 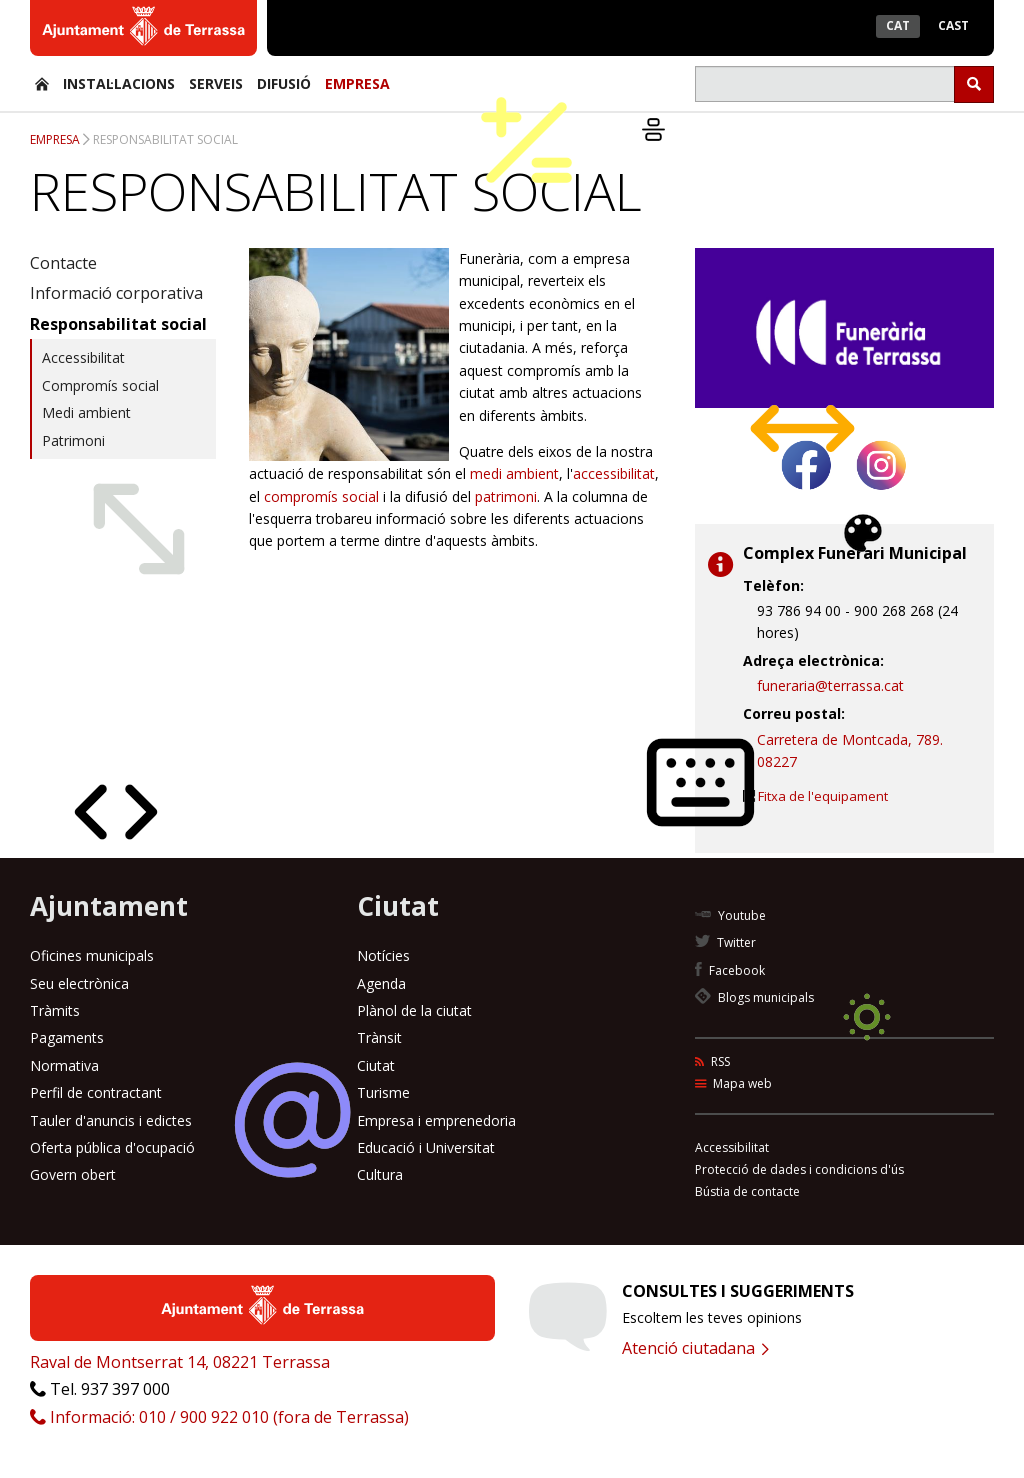 What do you see at coordinates (292, 1120) in the screenshot?
I see `mention a user in a post or comment` at bounding box center [292, 1120].